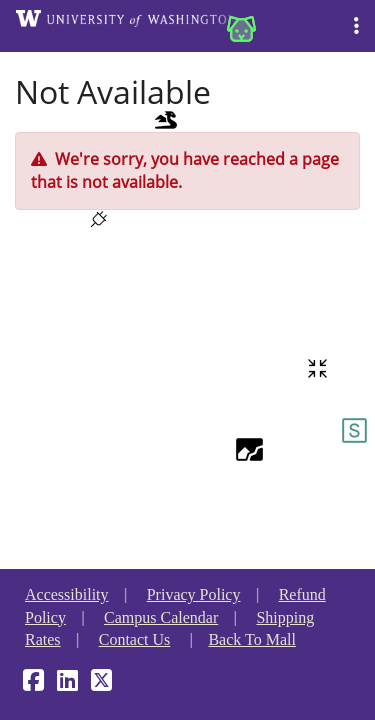 Image resolution: width=375 pixels, height=720 pixels. I want to click on connect to a power source, so click(98, 219).